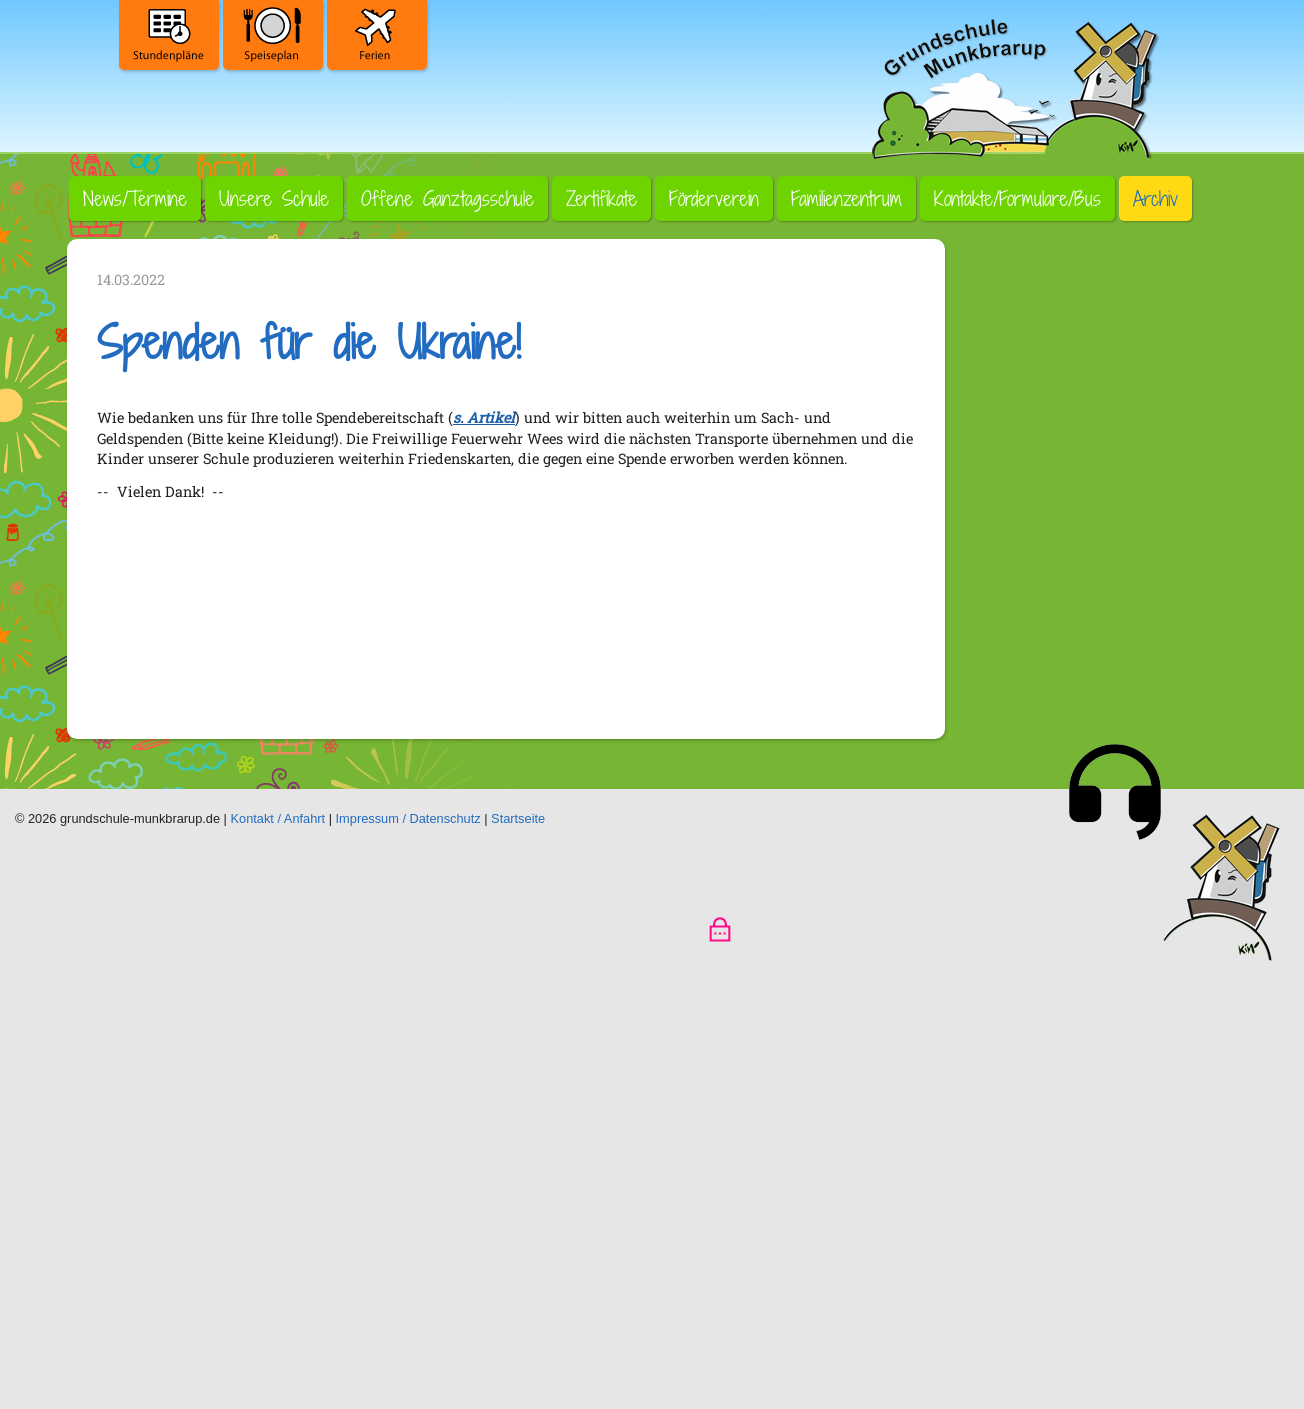 The height and width of the screenshot is (1409, 1304). What do you see at coordinates (720, 930) in the screenshot?
I see `enter password to unlock` at bounding box center [720, 930].